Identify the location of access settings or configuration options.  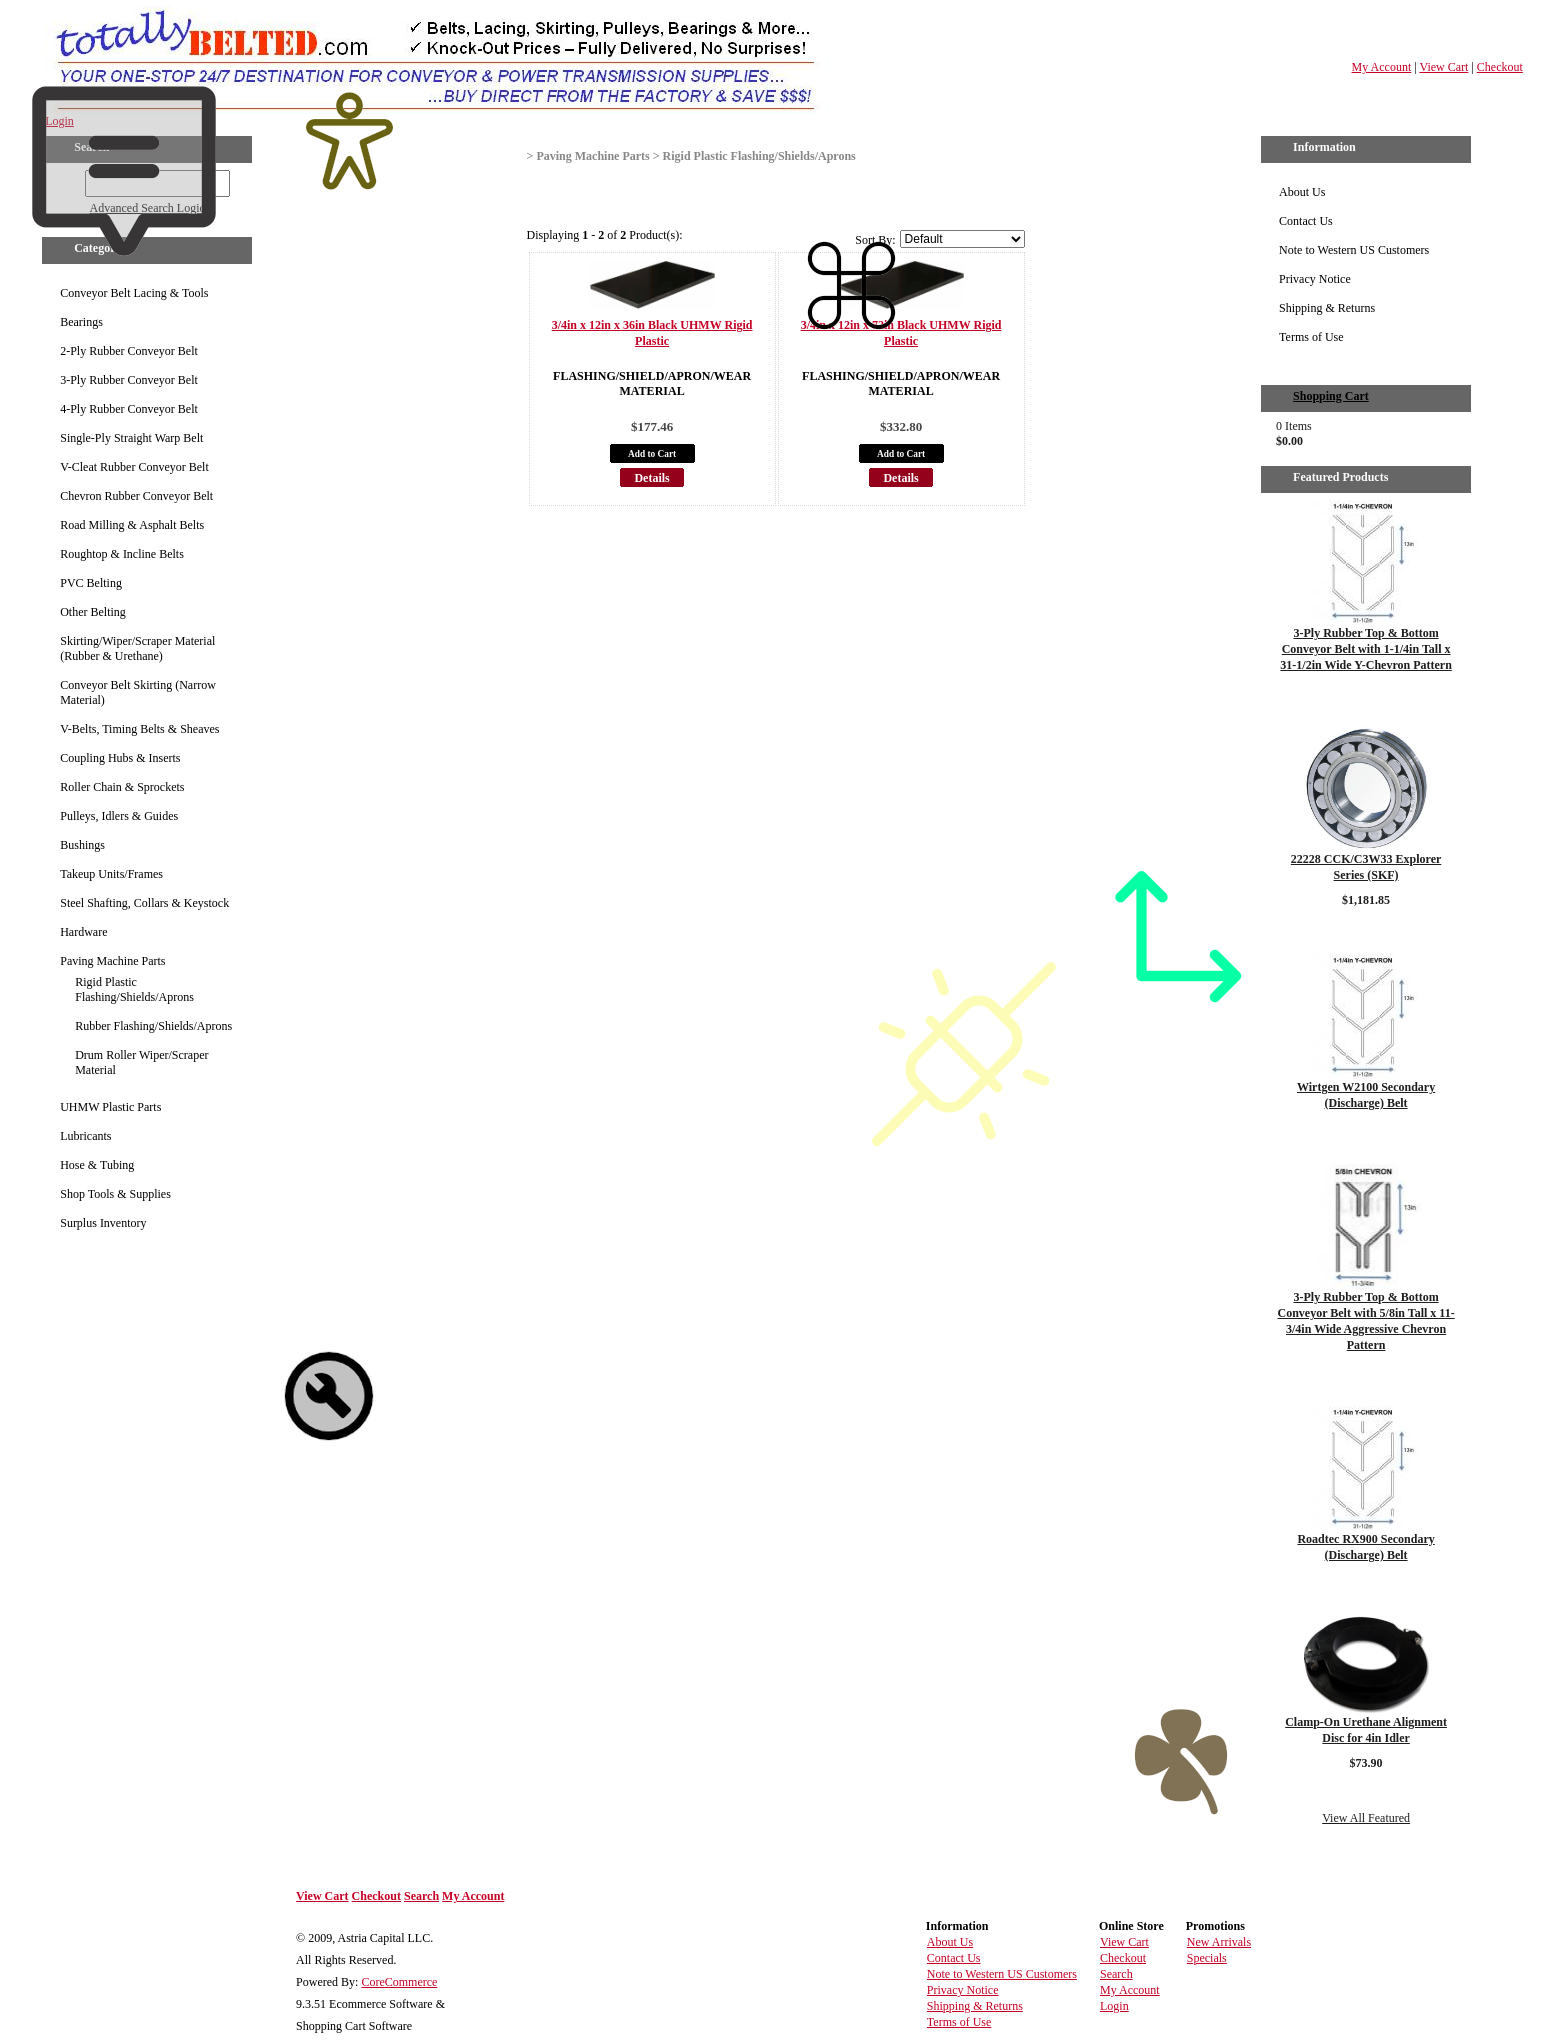
(329, 1396).